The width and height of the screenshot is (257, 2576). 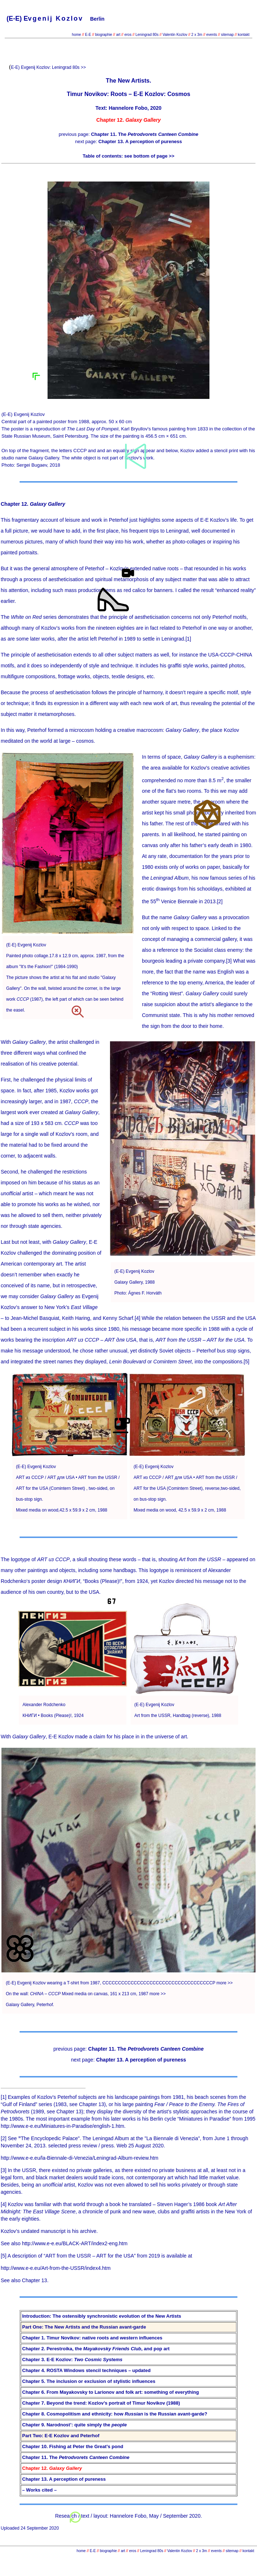 I want to click on browse women's footwear category, so click(x=111, y=600).